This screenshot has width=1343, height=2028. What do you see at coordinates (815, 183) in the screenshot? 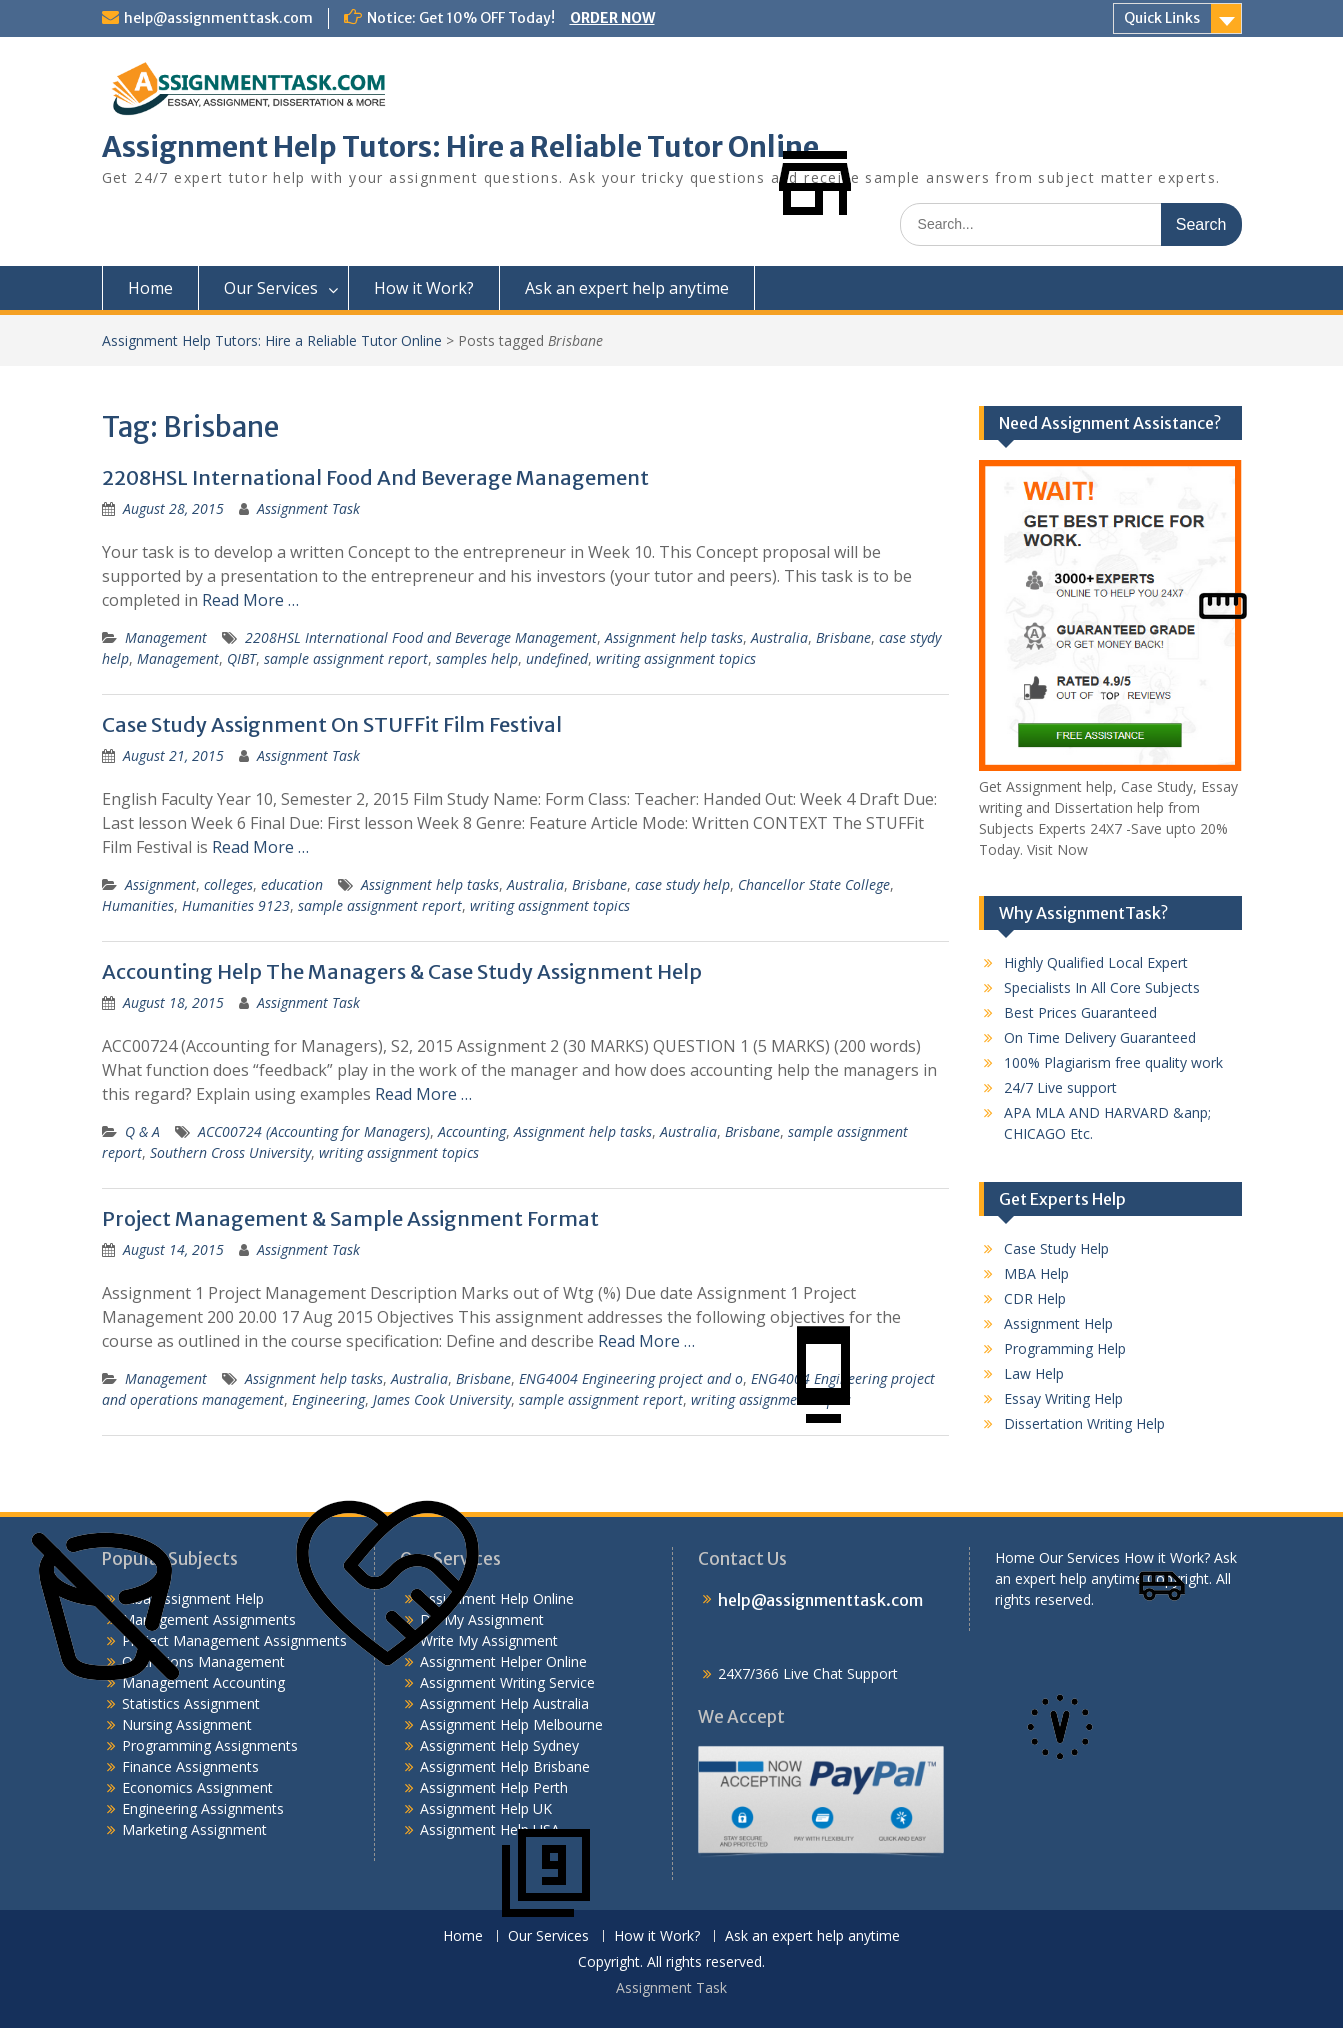
I see `browse or open the store` at bounding box center [815, 183].